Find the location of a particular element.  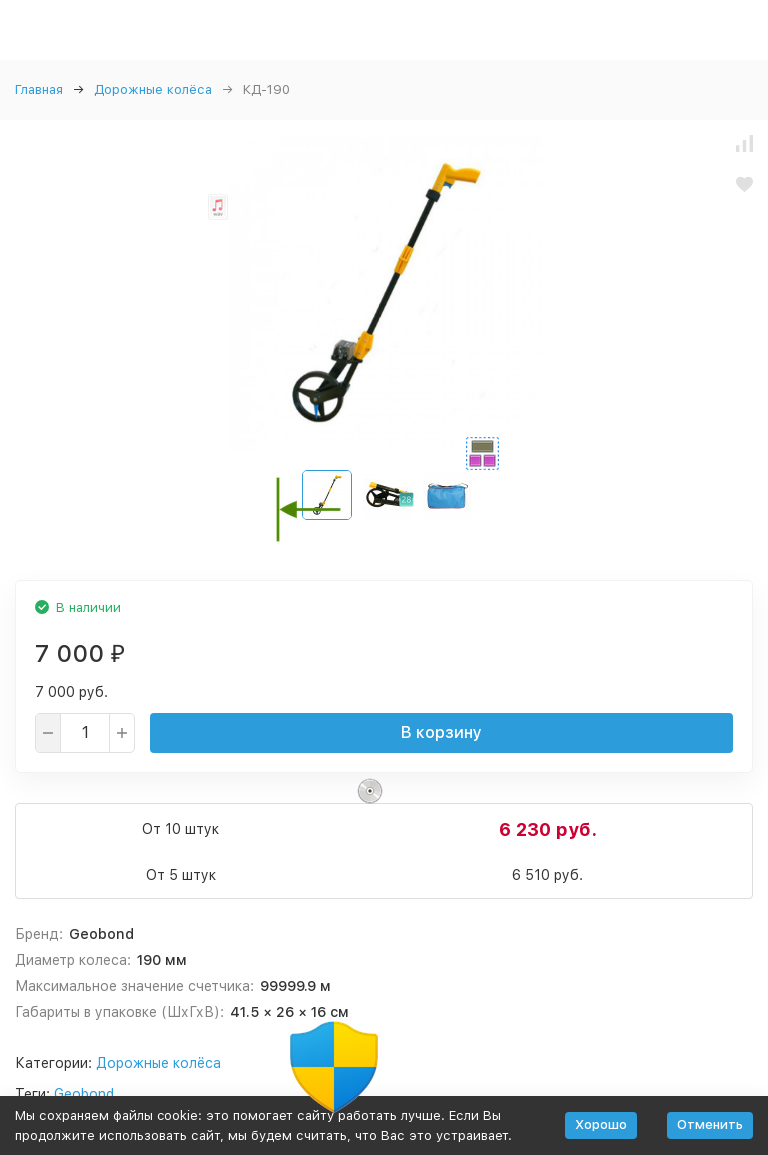

select all items in the current view is located at coordinates (482, 453).